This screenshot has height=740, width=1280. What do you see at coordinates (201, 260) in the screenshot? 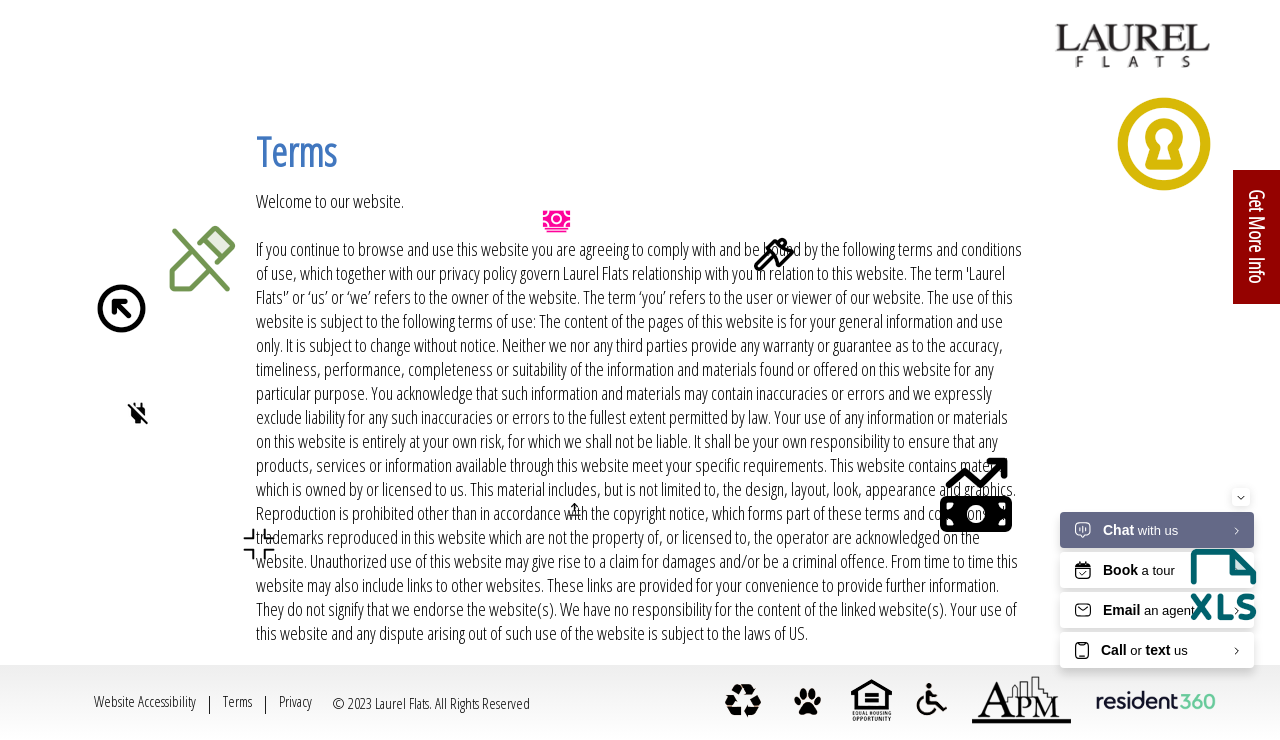
I see `editing is disabled` at bounding box center [201, 260].